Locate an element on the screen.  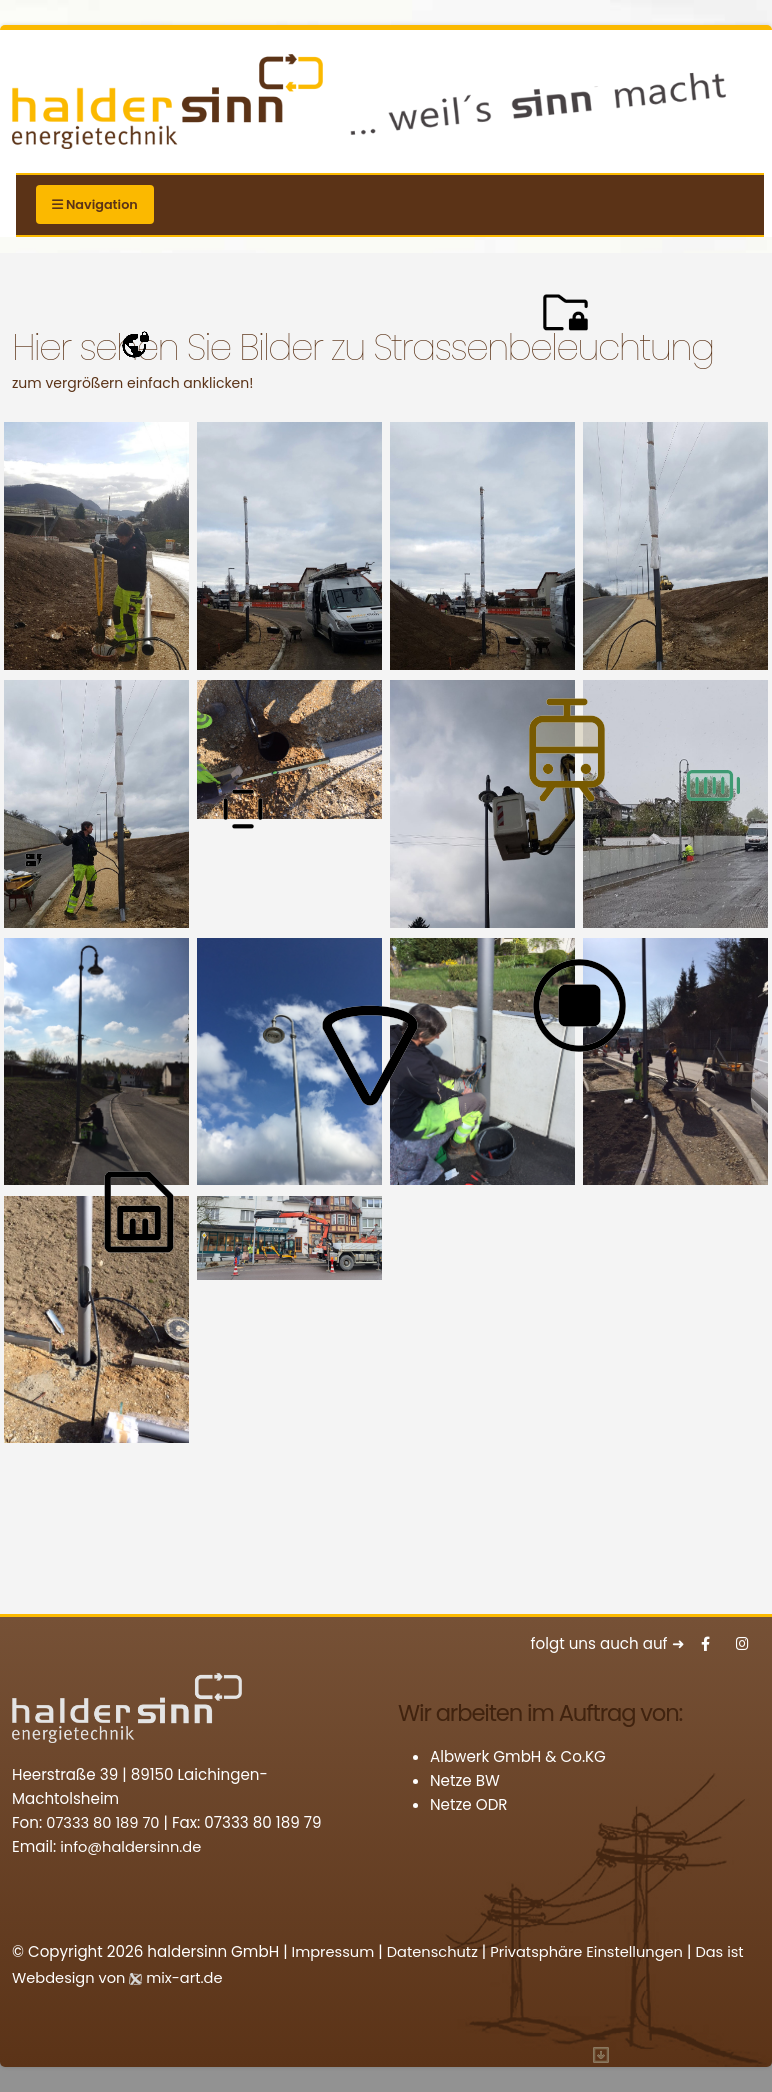
apply borders to left and right sides only is located at coordinates (243, 809).